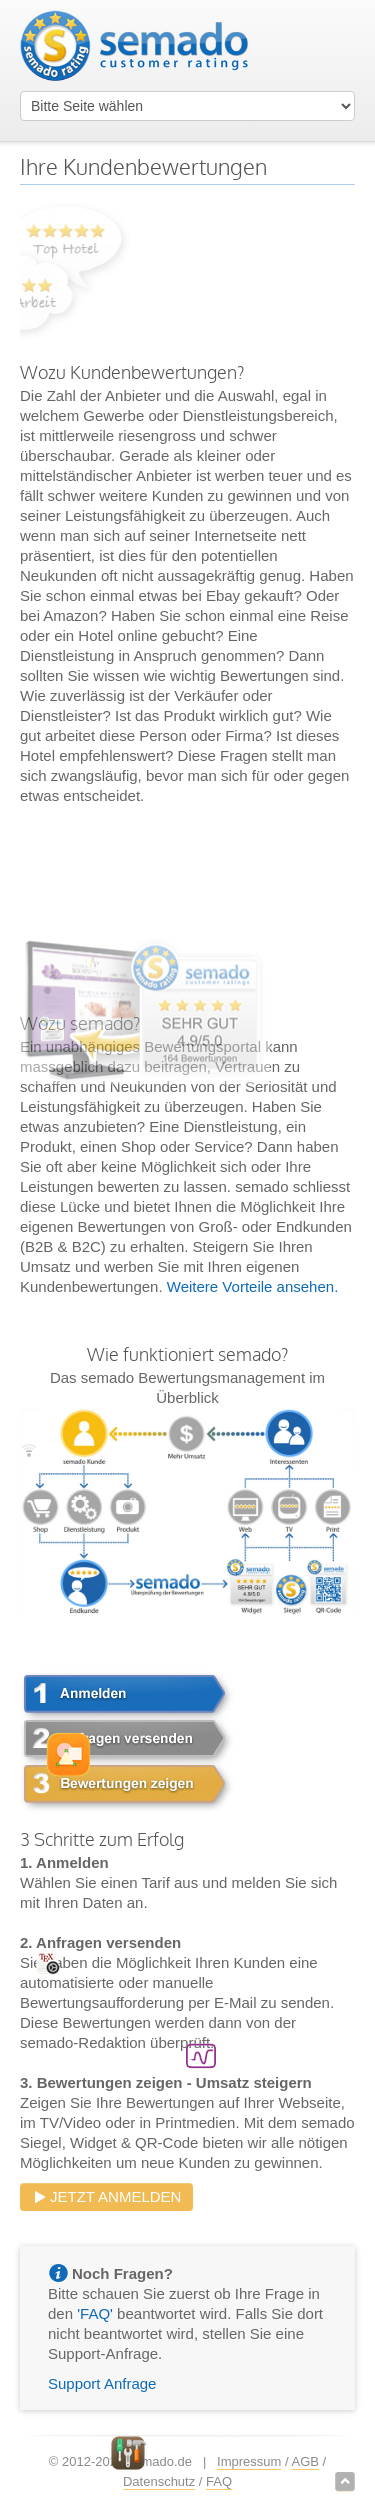  I want to click on indicates moderate wireless signal strength, so click(29, 1450).